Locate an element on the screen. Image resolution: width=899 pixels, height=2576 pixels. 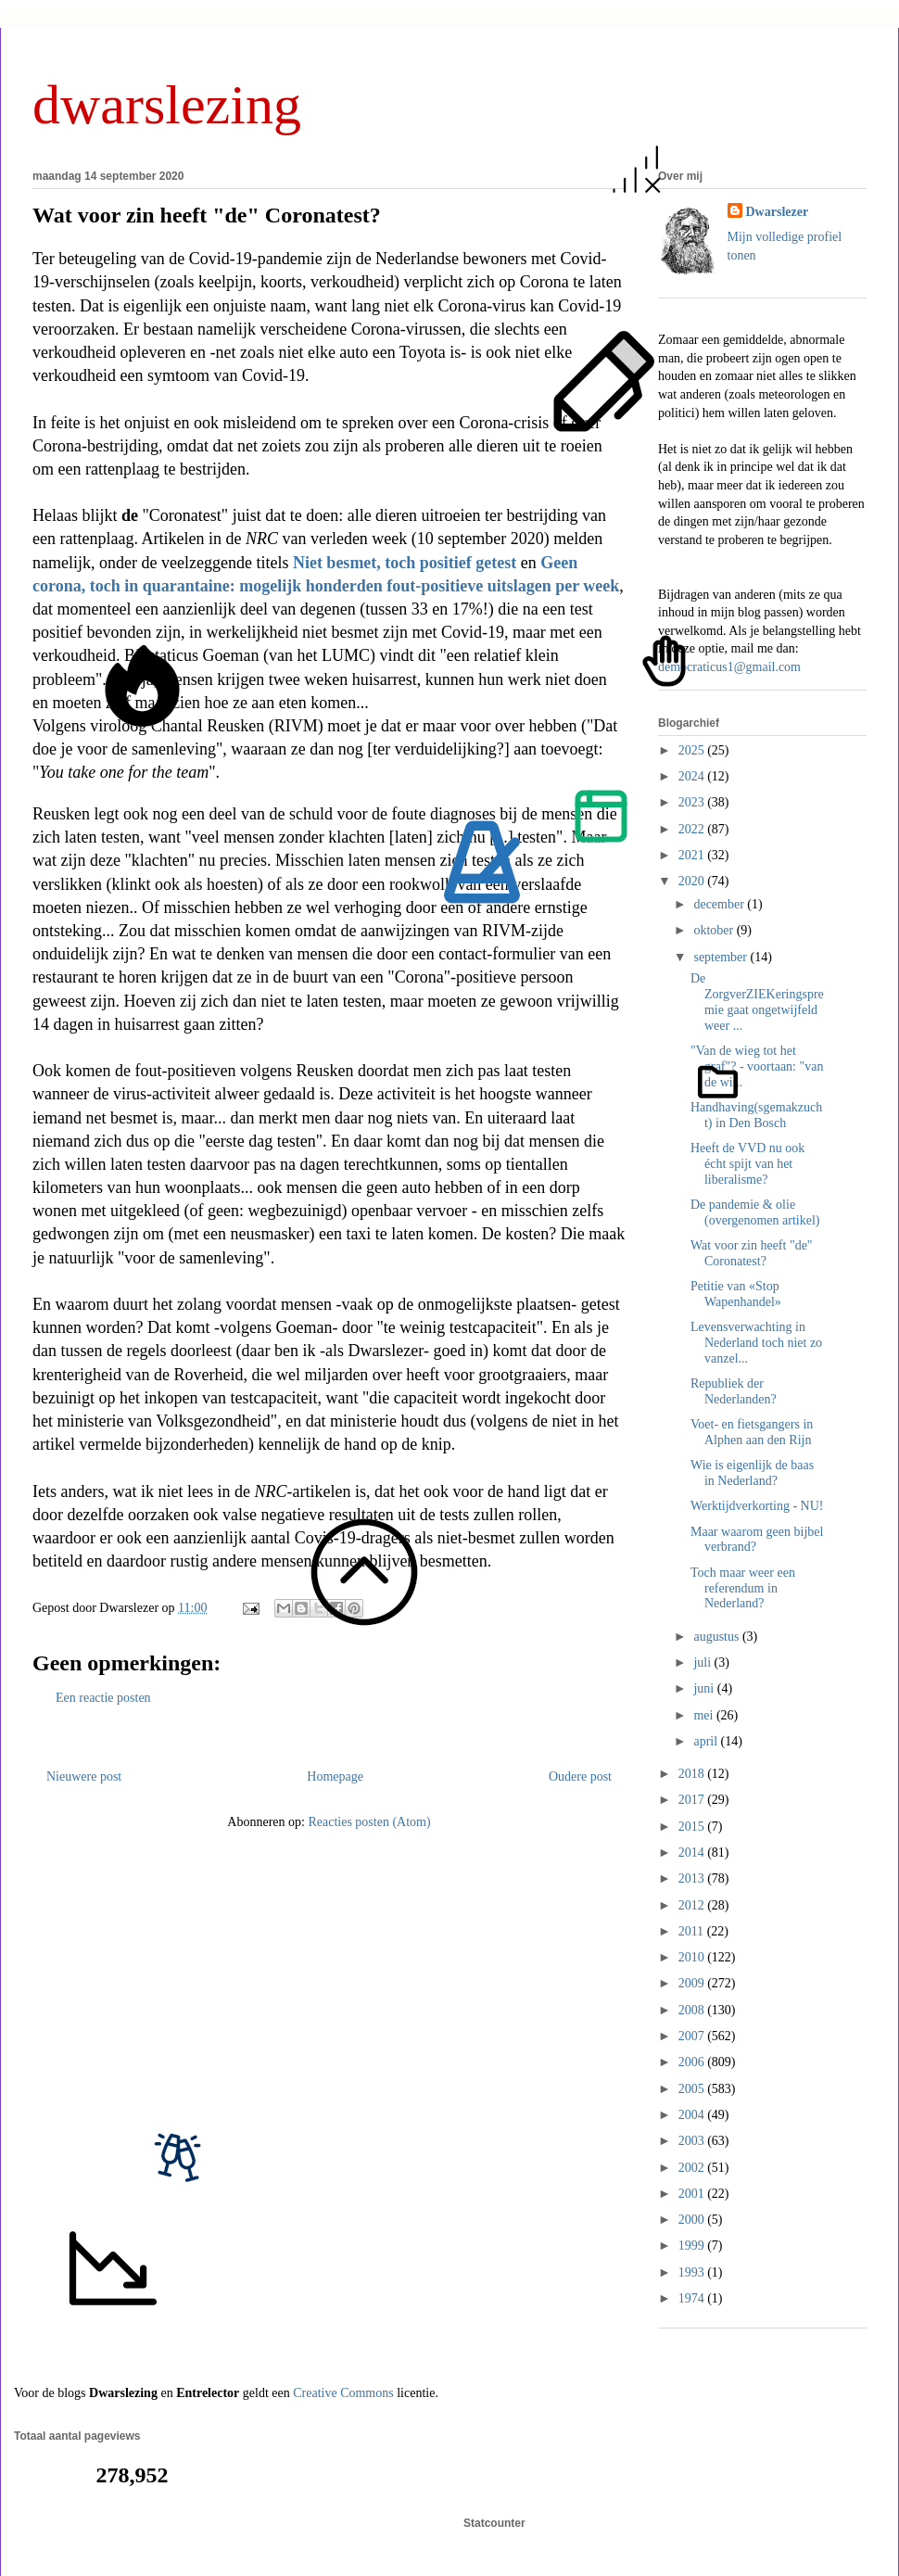
indicates trending or popular content is located at coordinates (142, 686).